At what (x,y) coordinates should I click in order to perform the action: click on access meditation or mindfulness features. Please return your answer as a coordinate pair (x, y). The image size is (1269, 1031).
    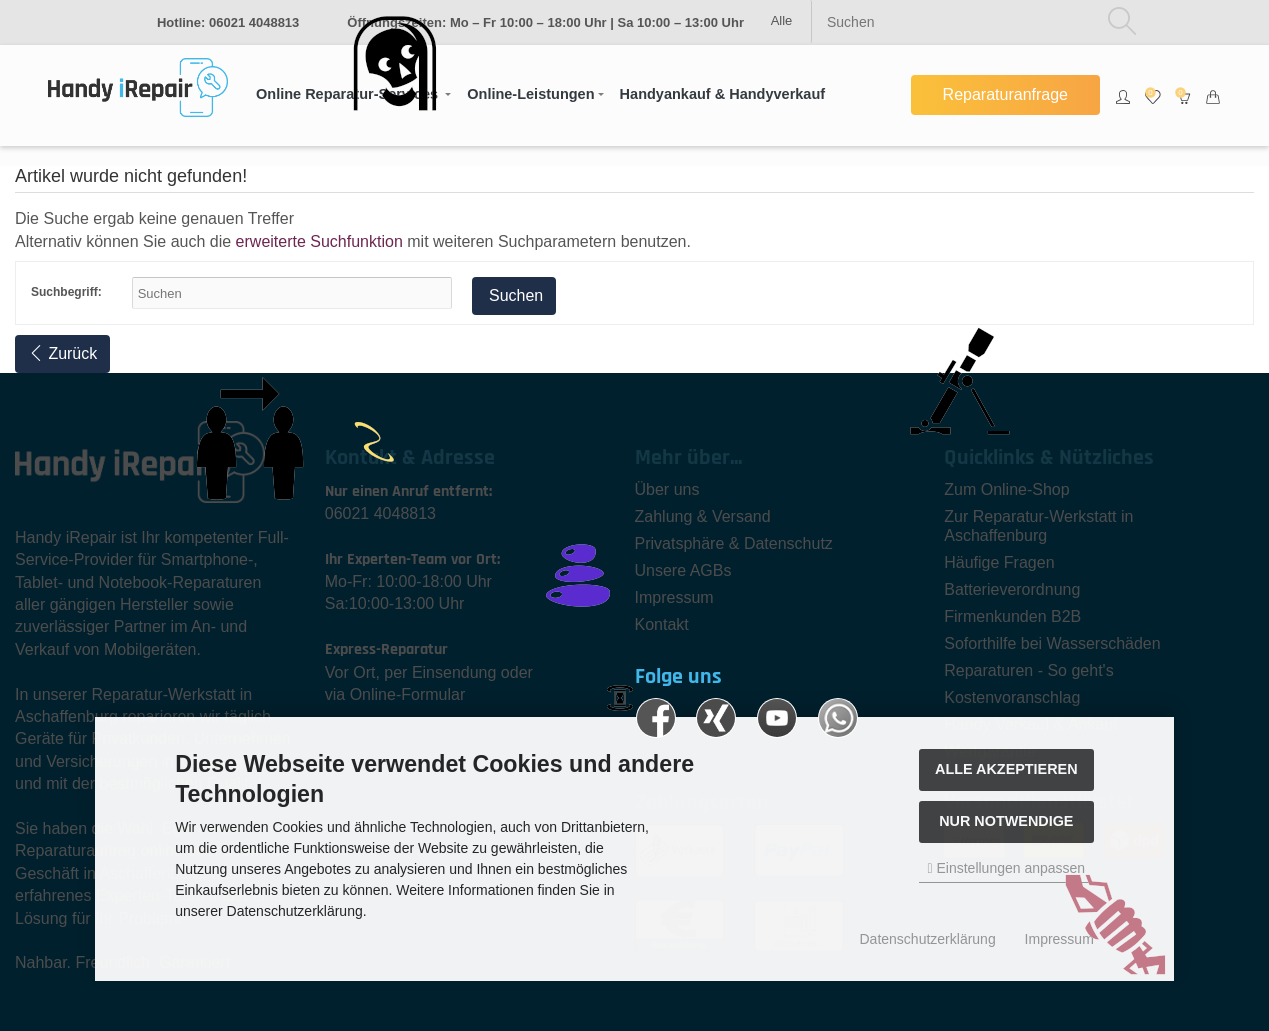
    Looking at the image, I should click on (578, 568).